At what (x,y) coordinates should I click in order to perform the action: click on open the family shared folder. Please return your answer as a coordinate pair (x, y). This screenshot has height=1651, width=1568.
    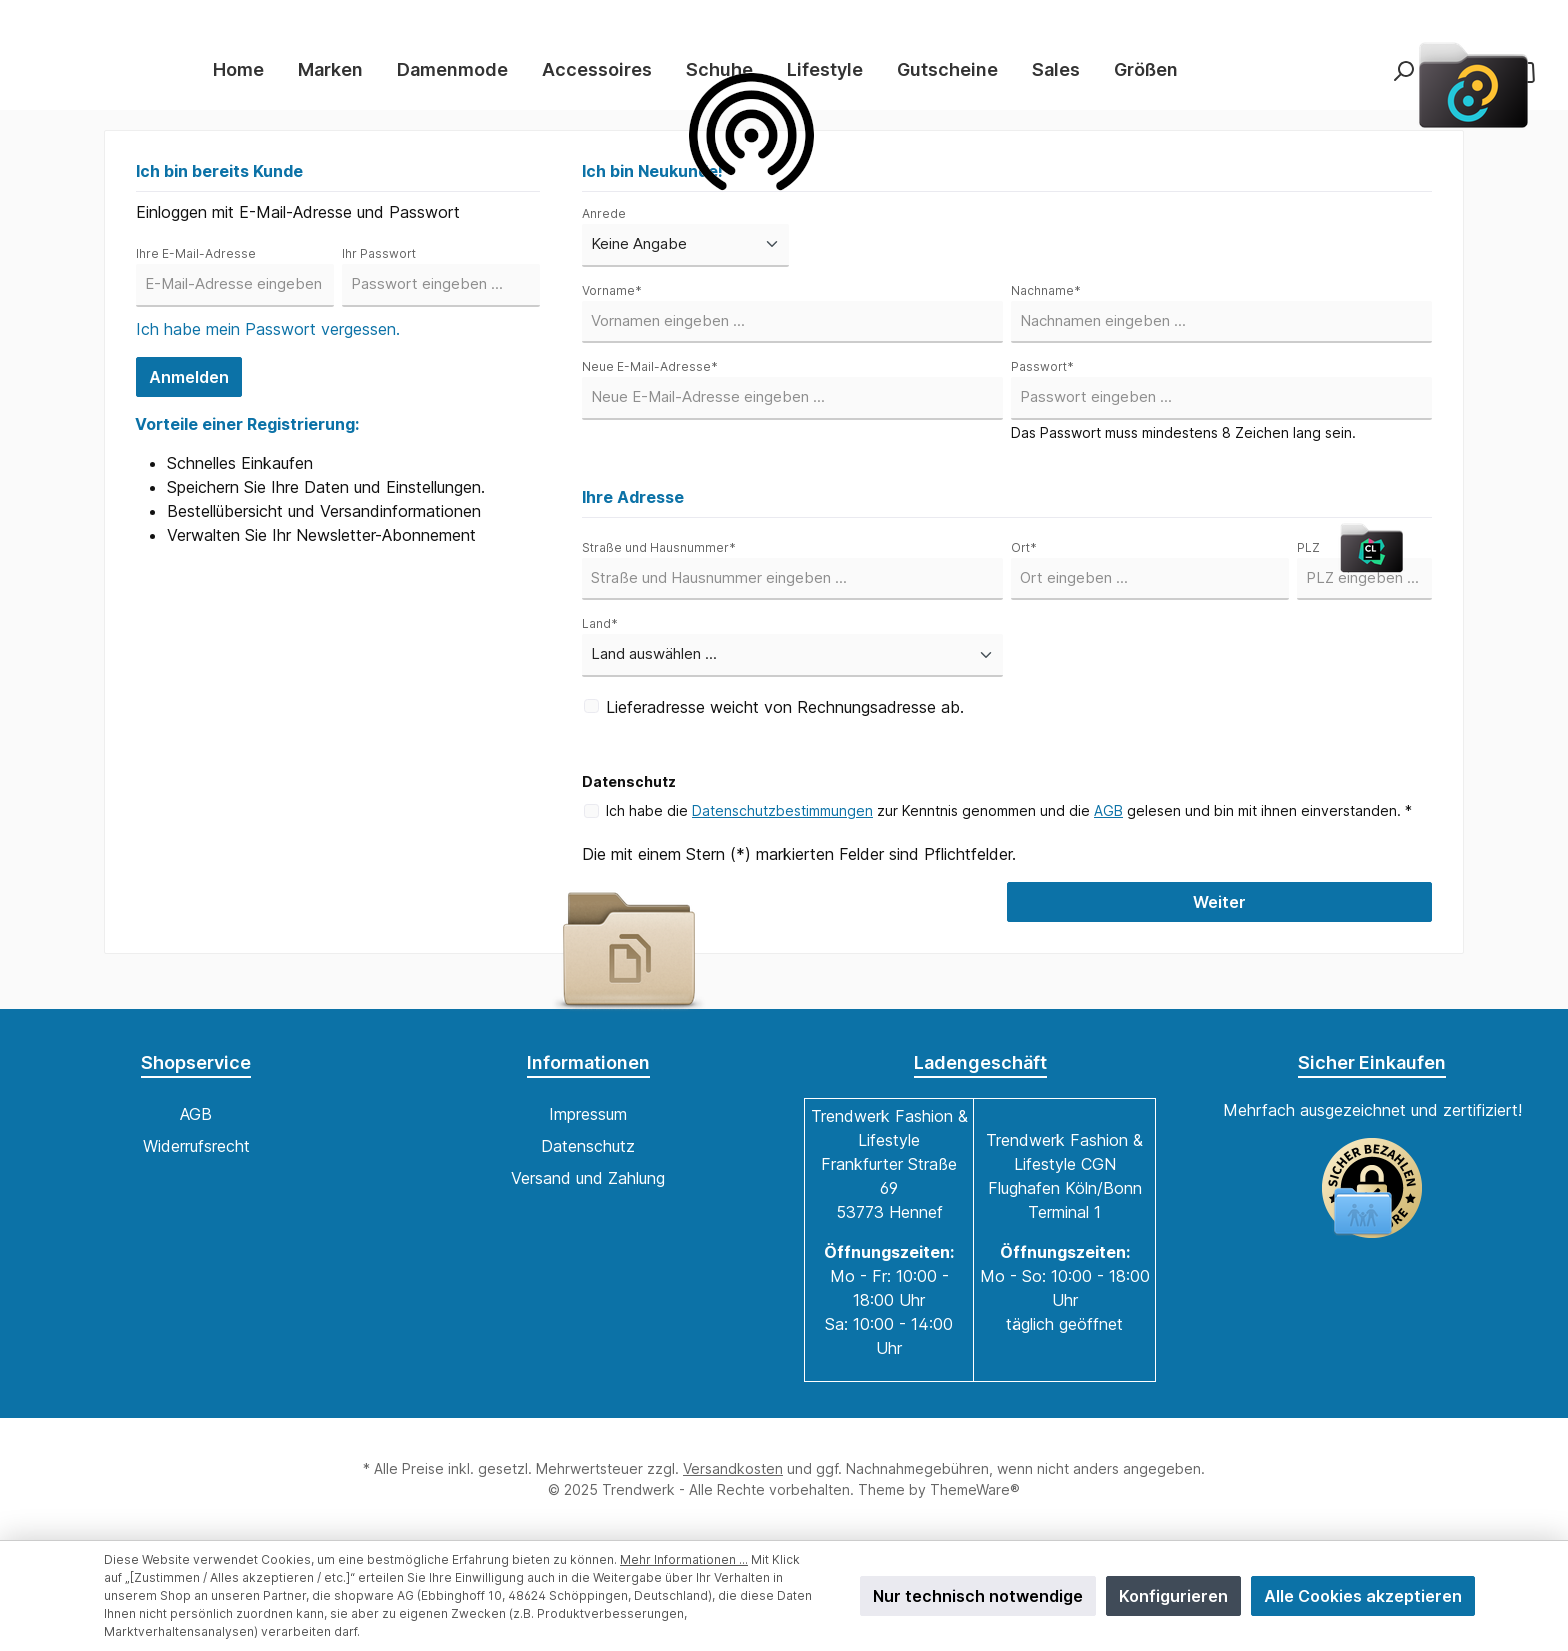
    Looking at the image, I should click on (1363, 1211).